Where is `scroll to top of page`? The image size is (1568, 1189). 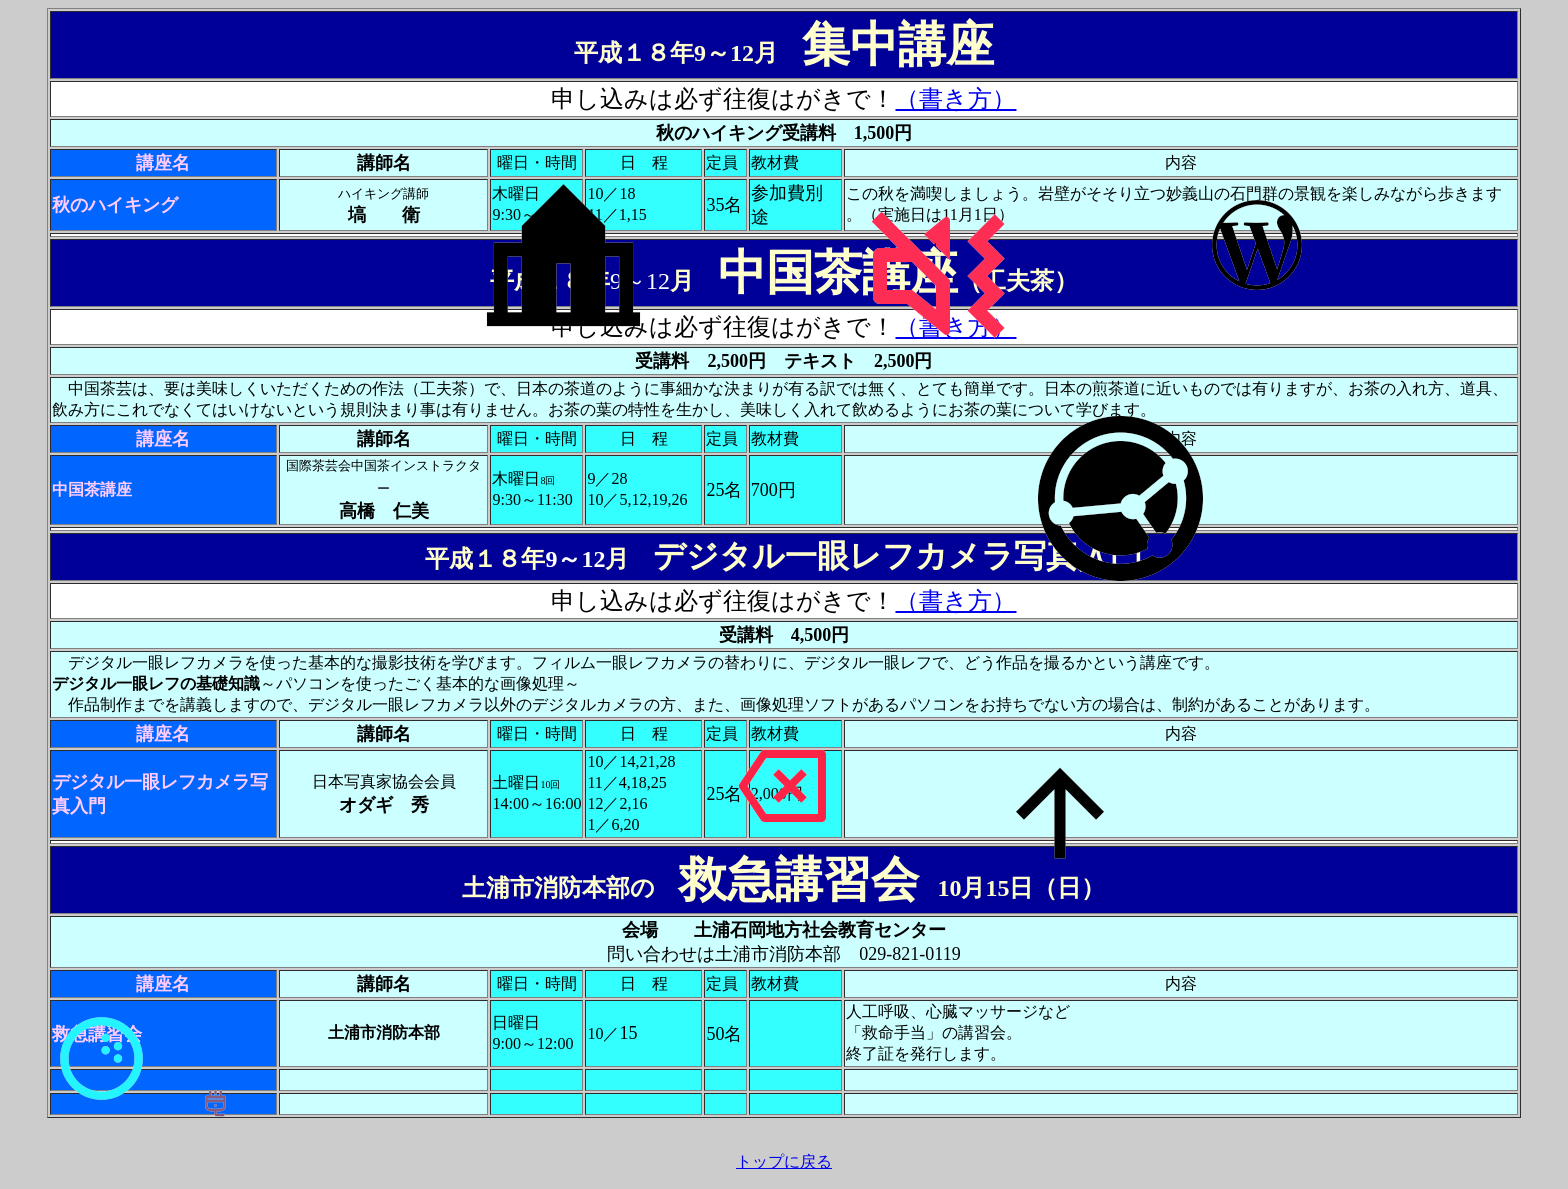
scroll to top of page is located at coordinates (1060, 813).